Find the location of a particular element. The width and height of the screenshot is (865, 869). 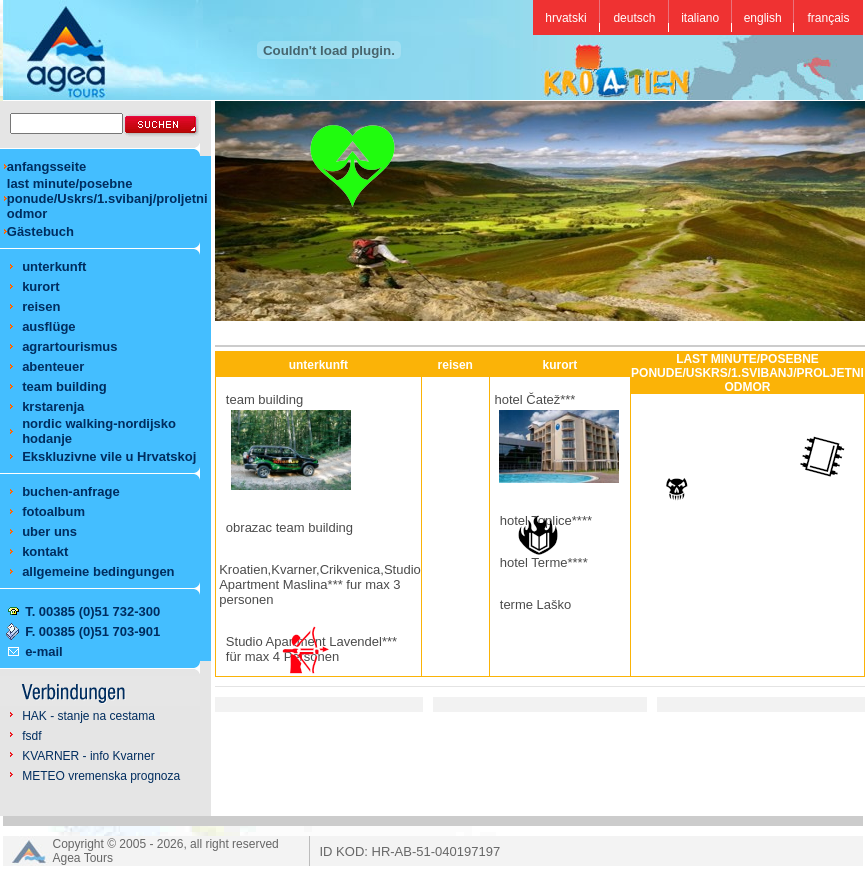

view hardware or processor information is located at coordinates (822, 457).